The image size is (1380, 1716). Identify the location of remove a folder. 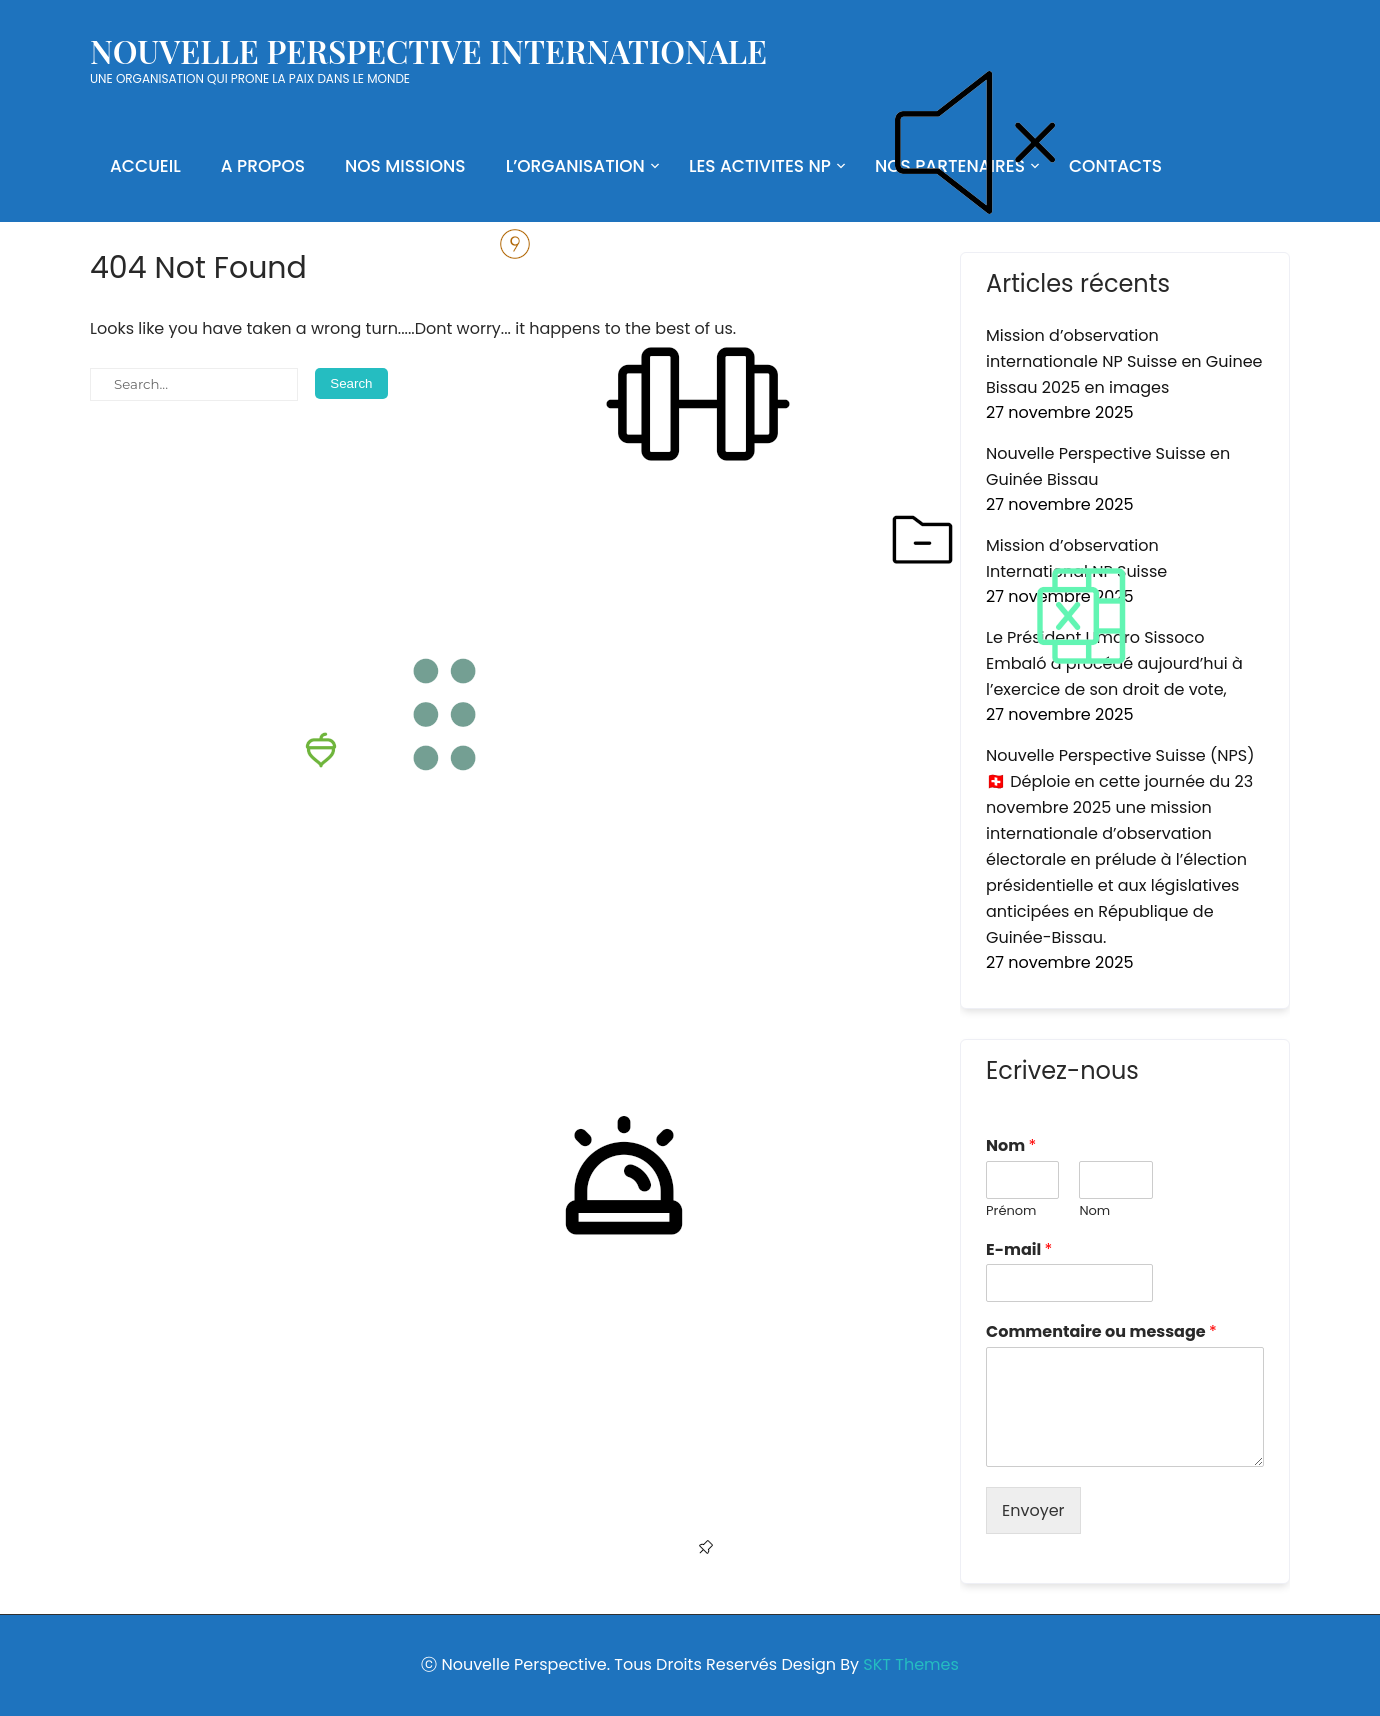
(922, 538).